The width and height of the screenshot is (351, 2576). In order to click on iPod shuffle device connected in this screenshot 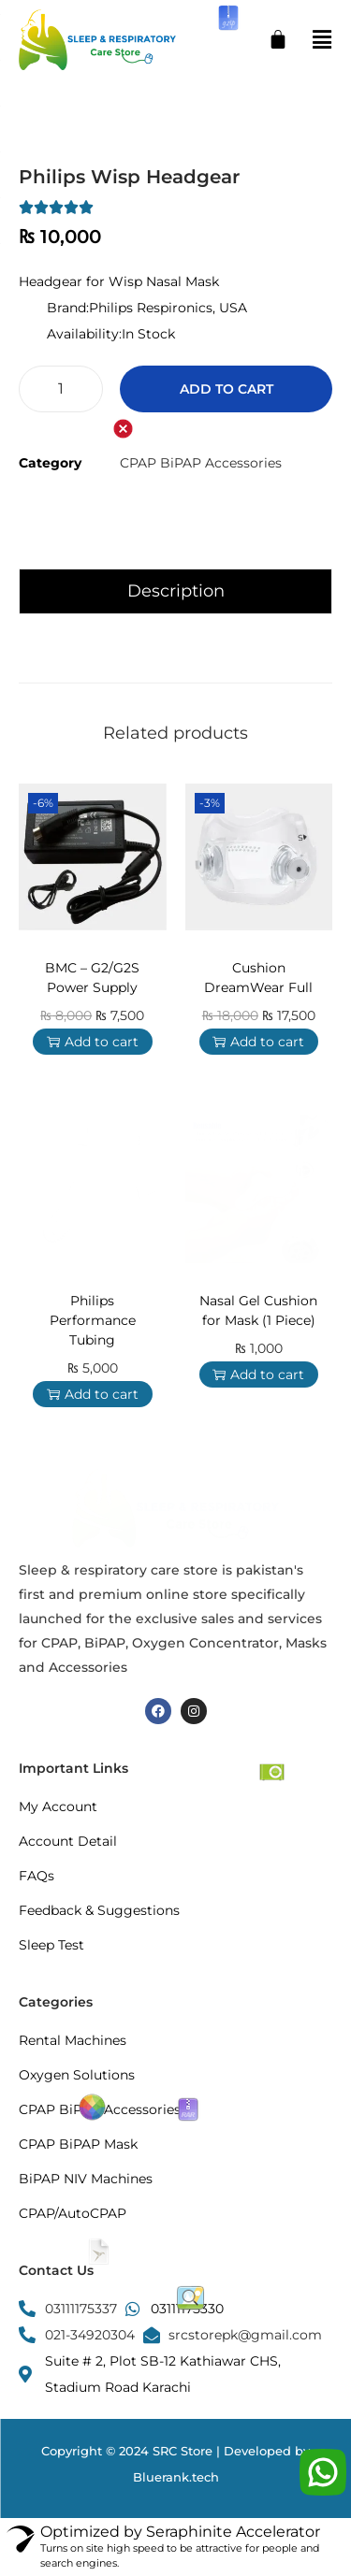, I will do `click(271, 1767)`.